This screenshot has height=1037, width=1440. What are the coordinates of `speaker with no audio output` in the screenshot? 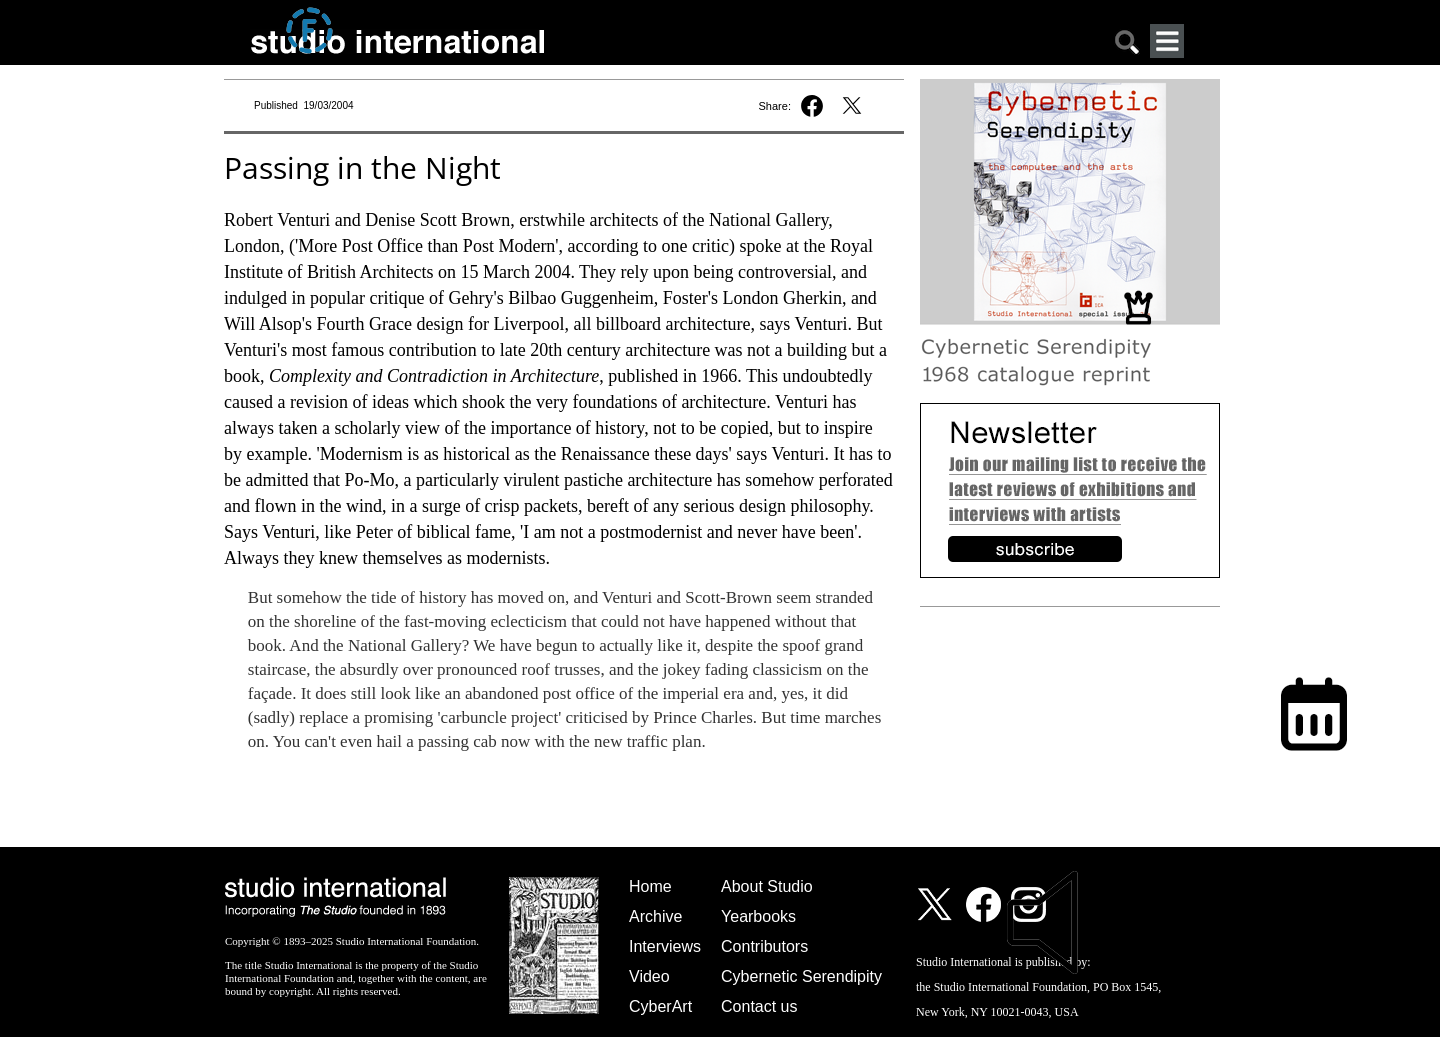 It's located at (1058, 922).